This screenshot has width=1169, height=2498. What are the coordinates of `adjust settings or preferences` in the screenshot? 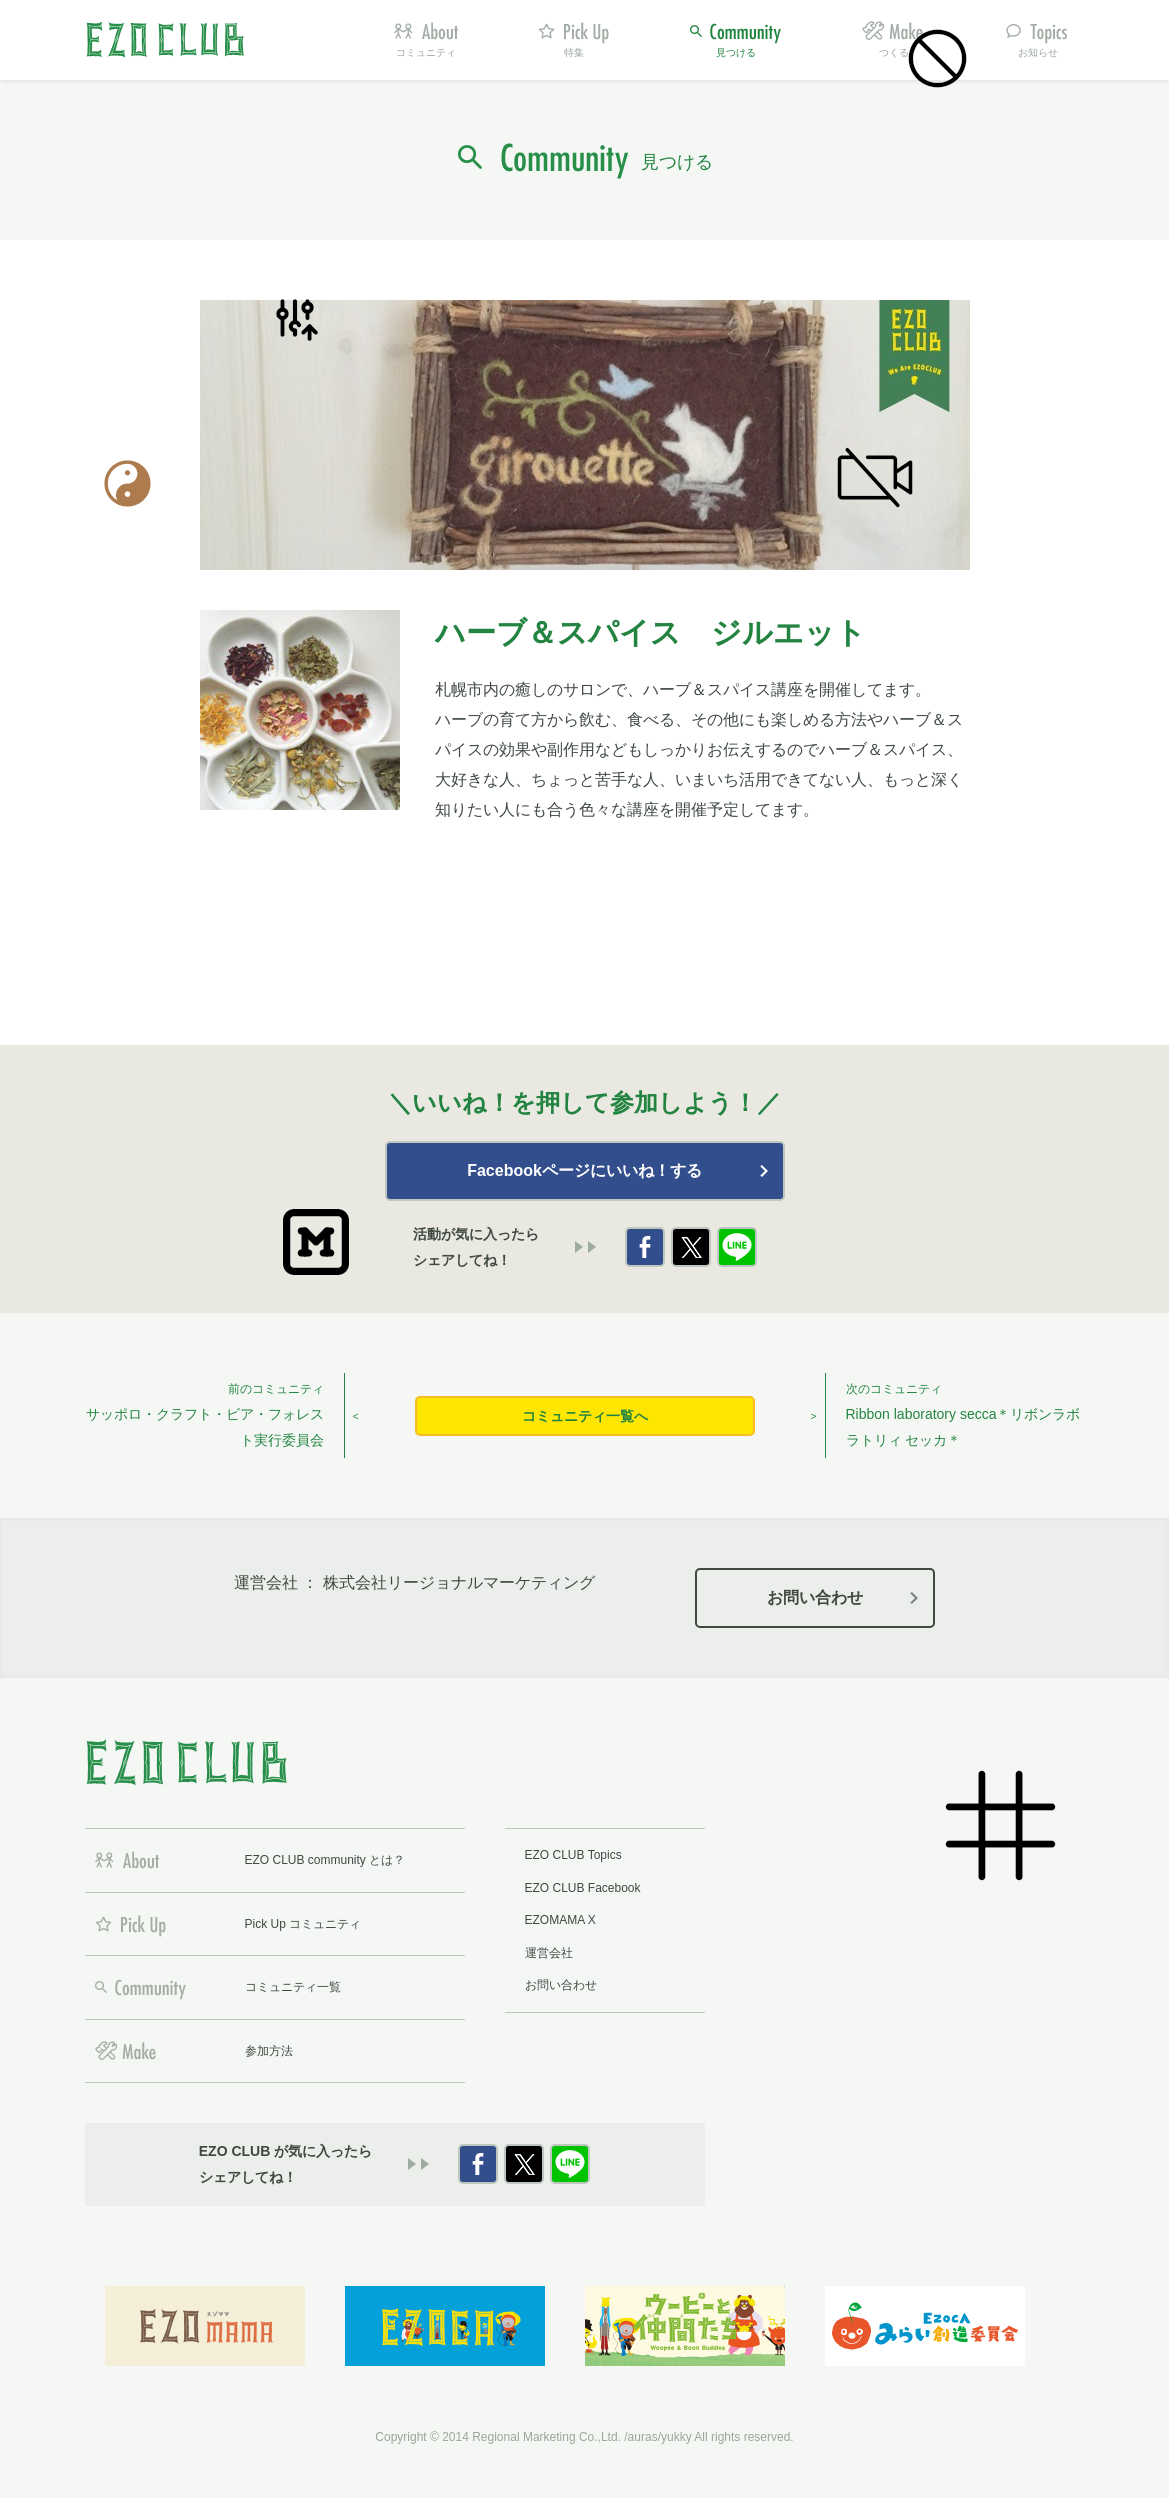 It's located at (295, 318).